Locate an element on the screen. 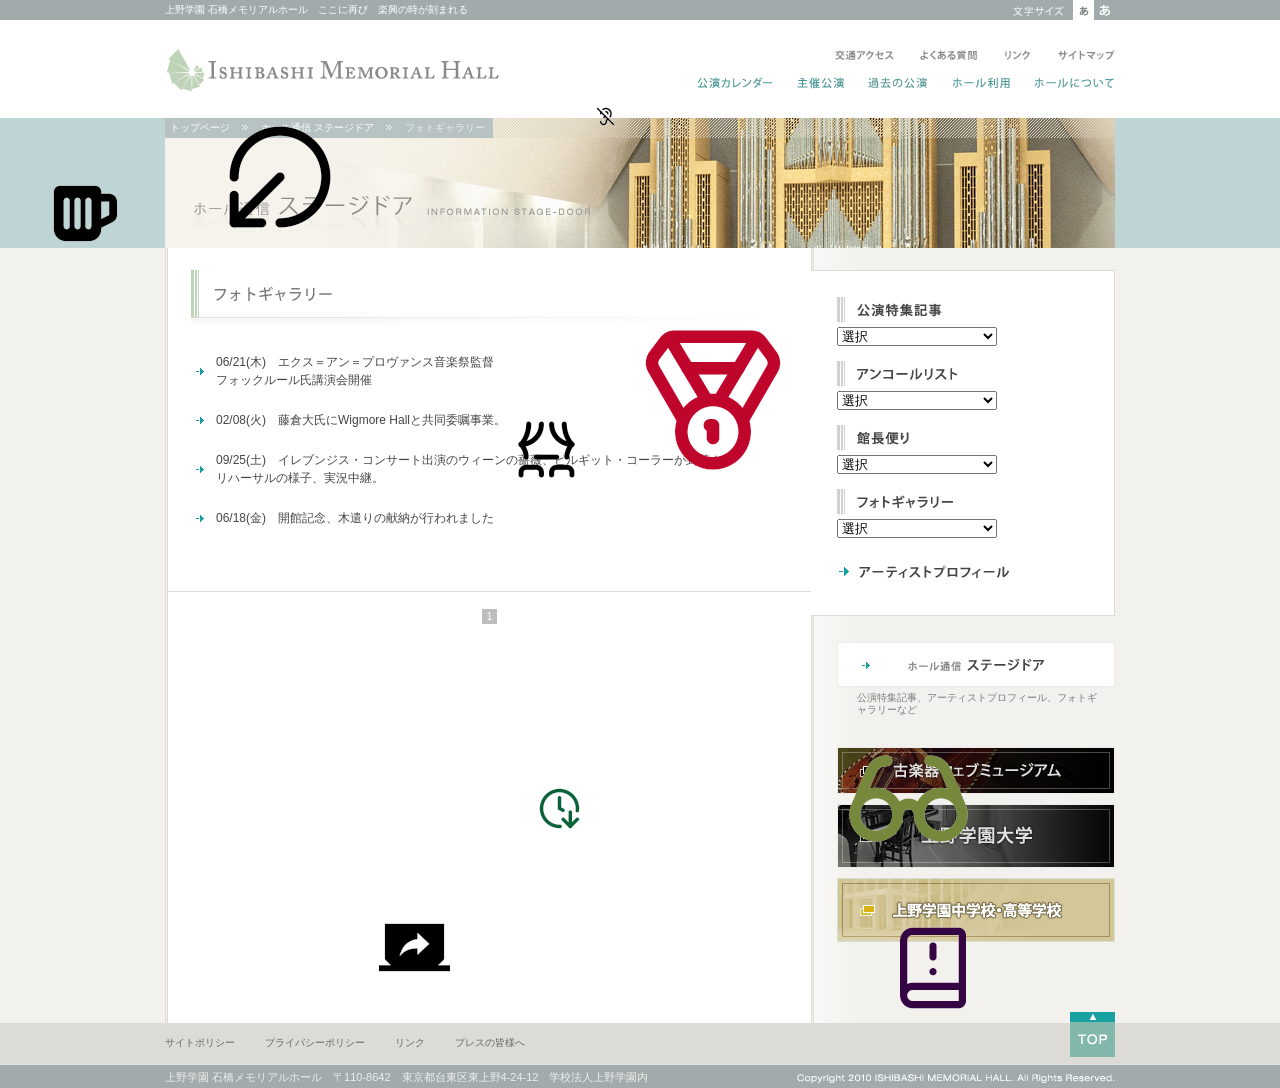 The width and height of the screenshot is (1280, 1088). indicates an alert or notification related to a book or reading item is located at coordinates (933, 968).